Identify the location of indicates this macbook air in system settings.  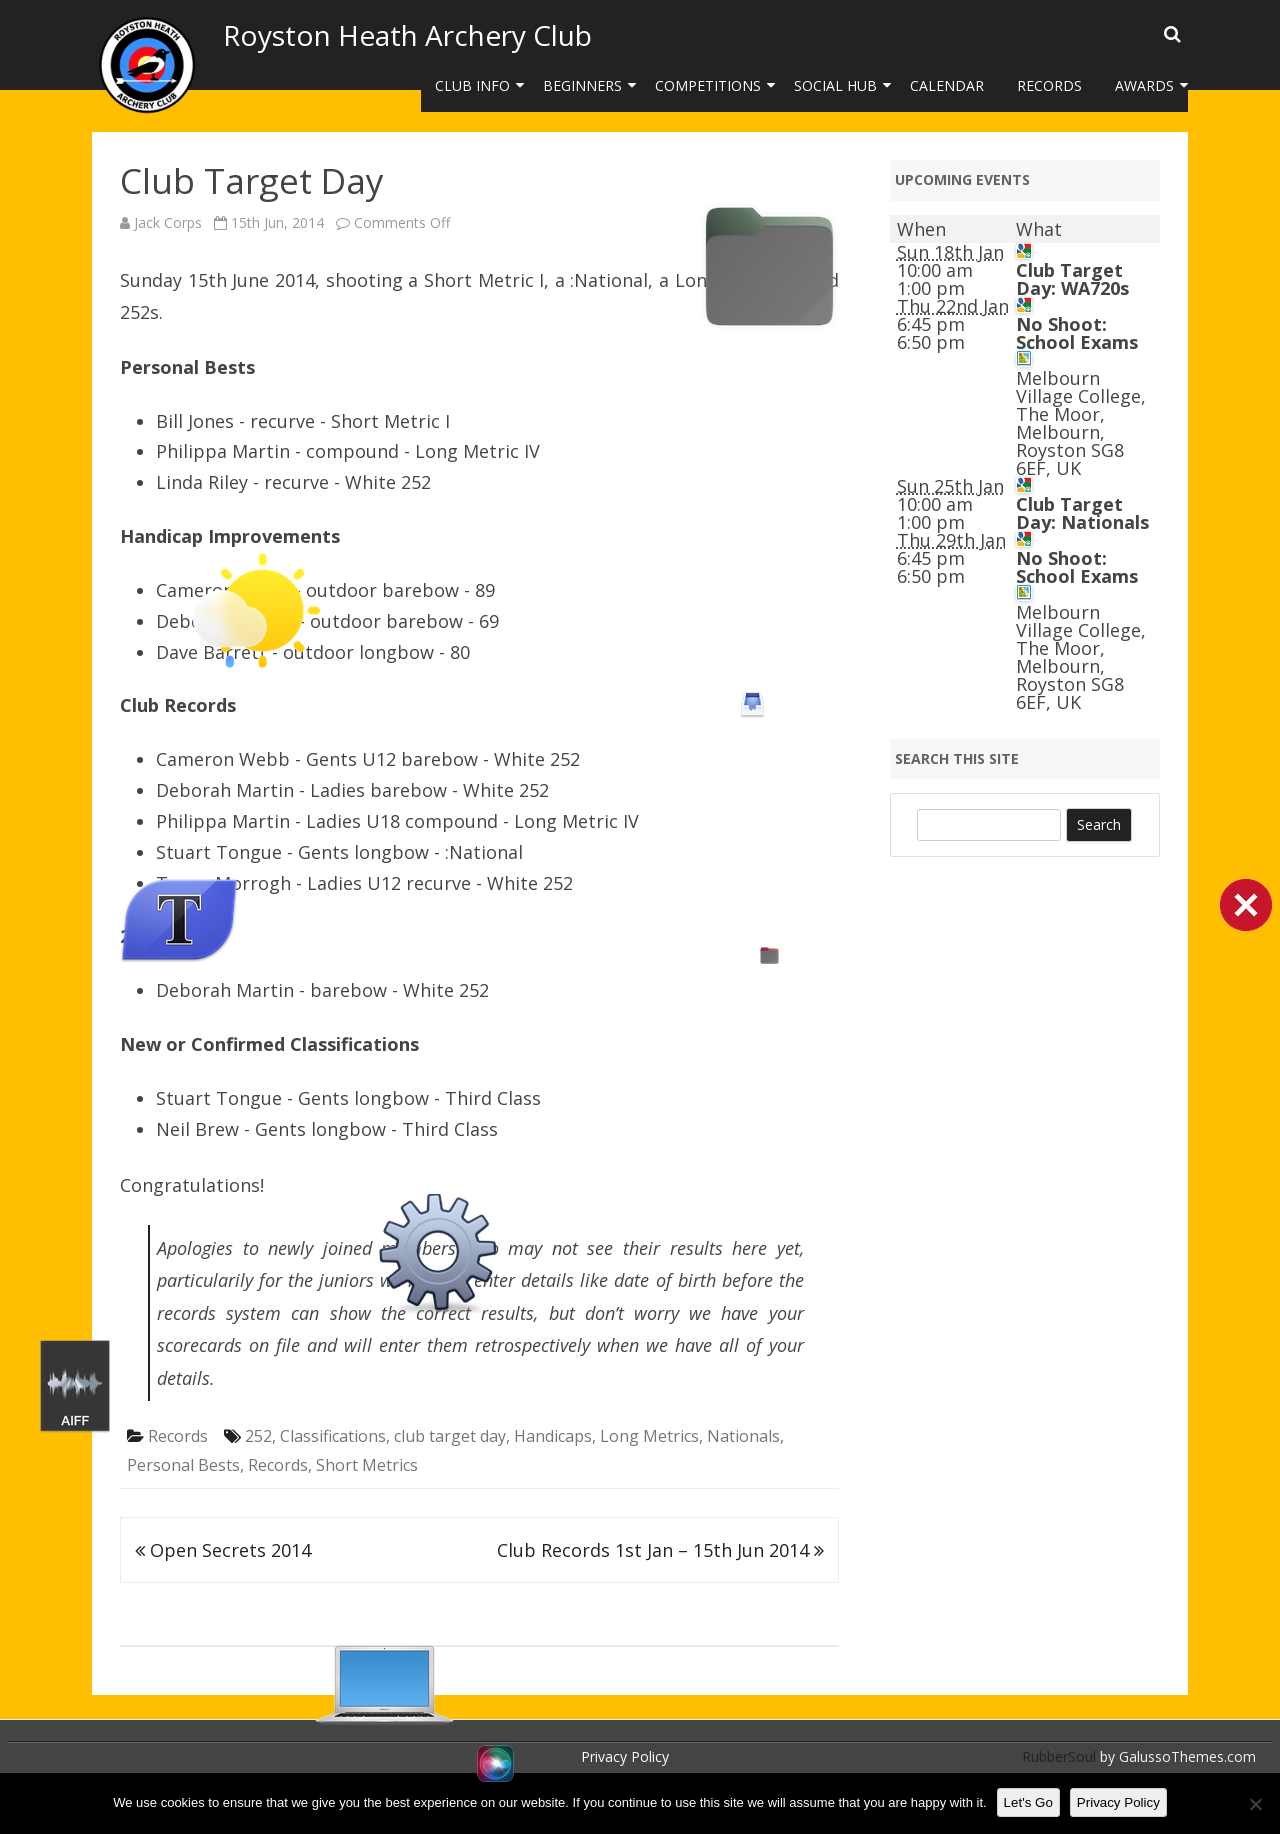
(384, 1677).